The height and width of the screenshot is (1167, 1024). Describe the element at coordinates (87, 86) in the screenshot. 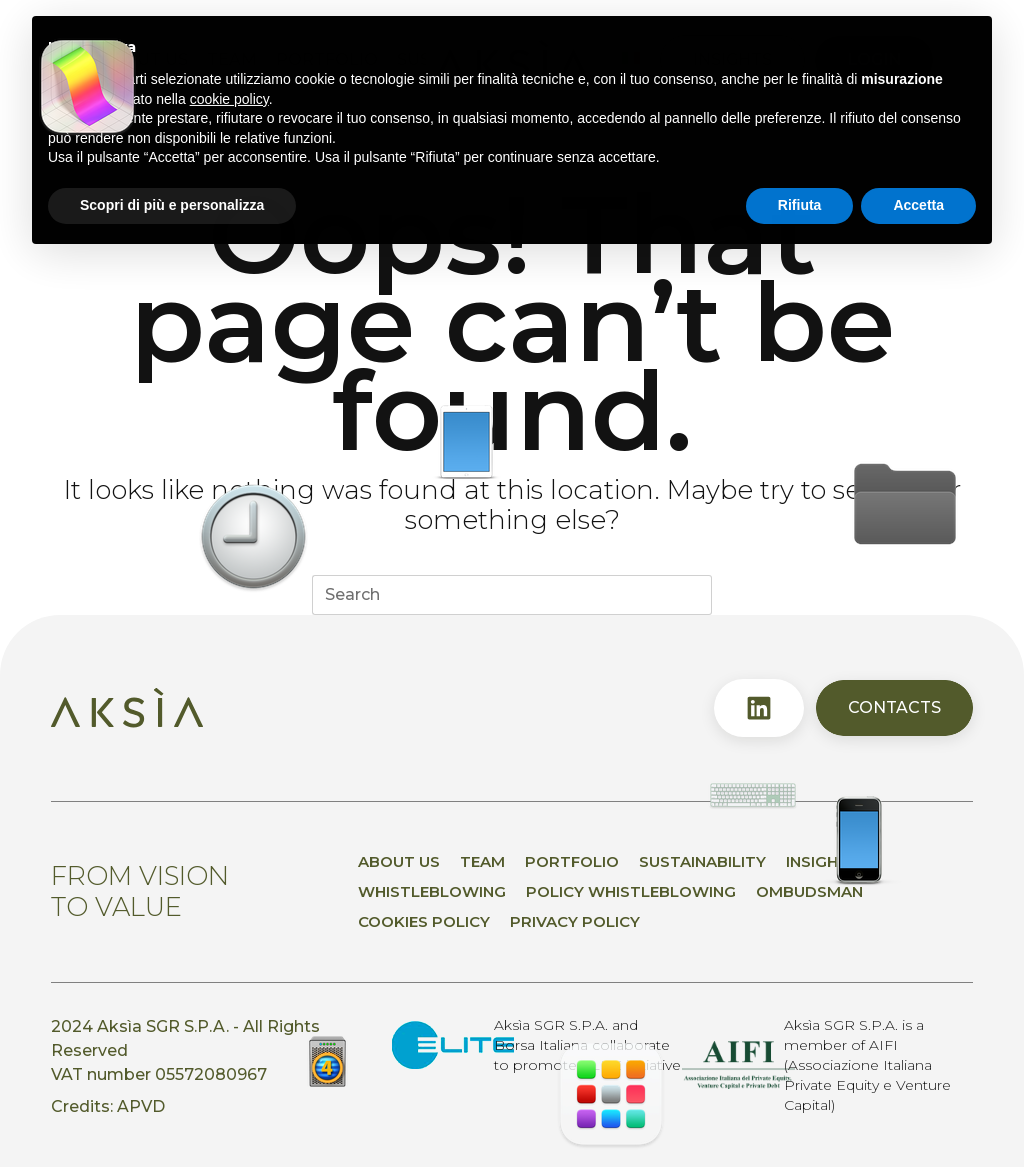

I see `open grapher to plot mathematical equations` at that location.